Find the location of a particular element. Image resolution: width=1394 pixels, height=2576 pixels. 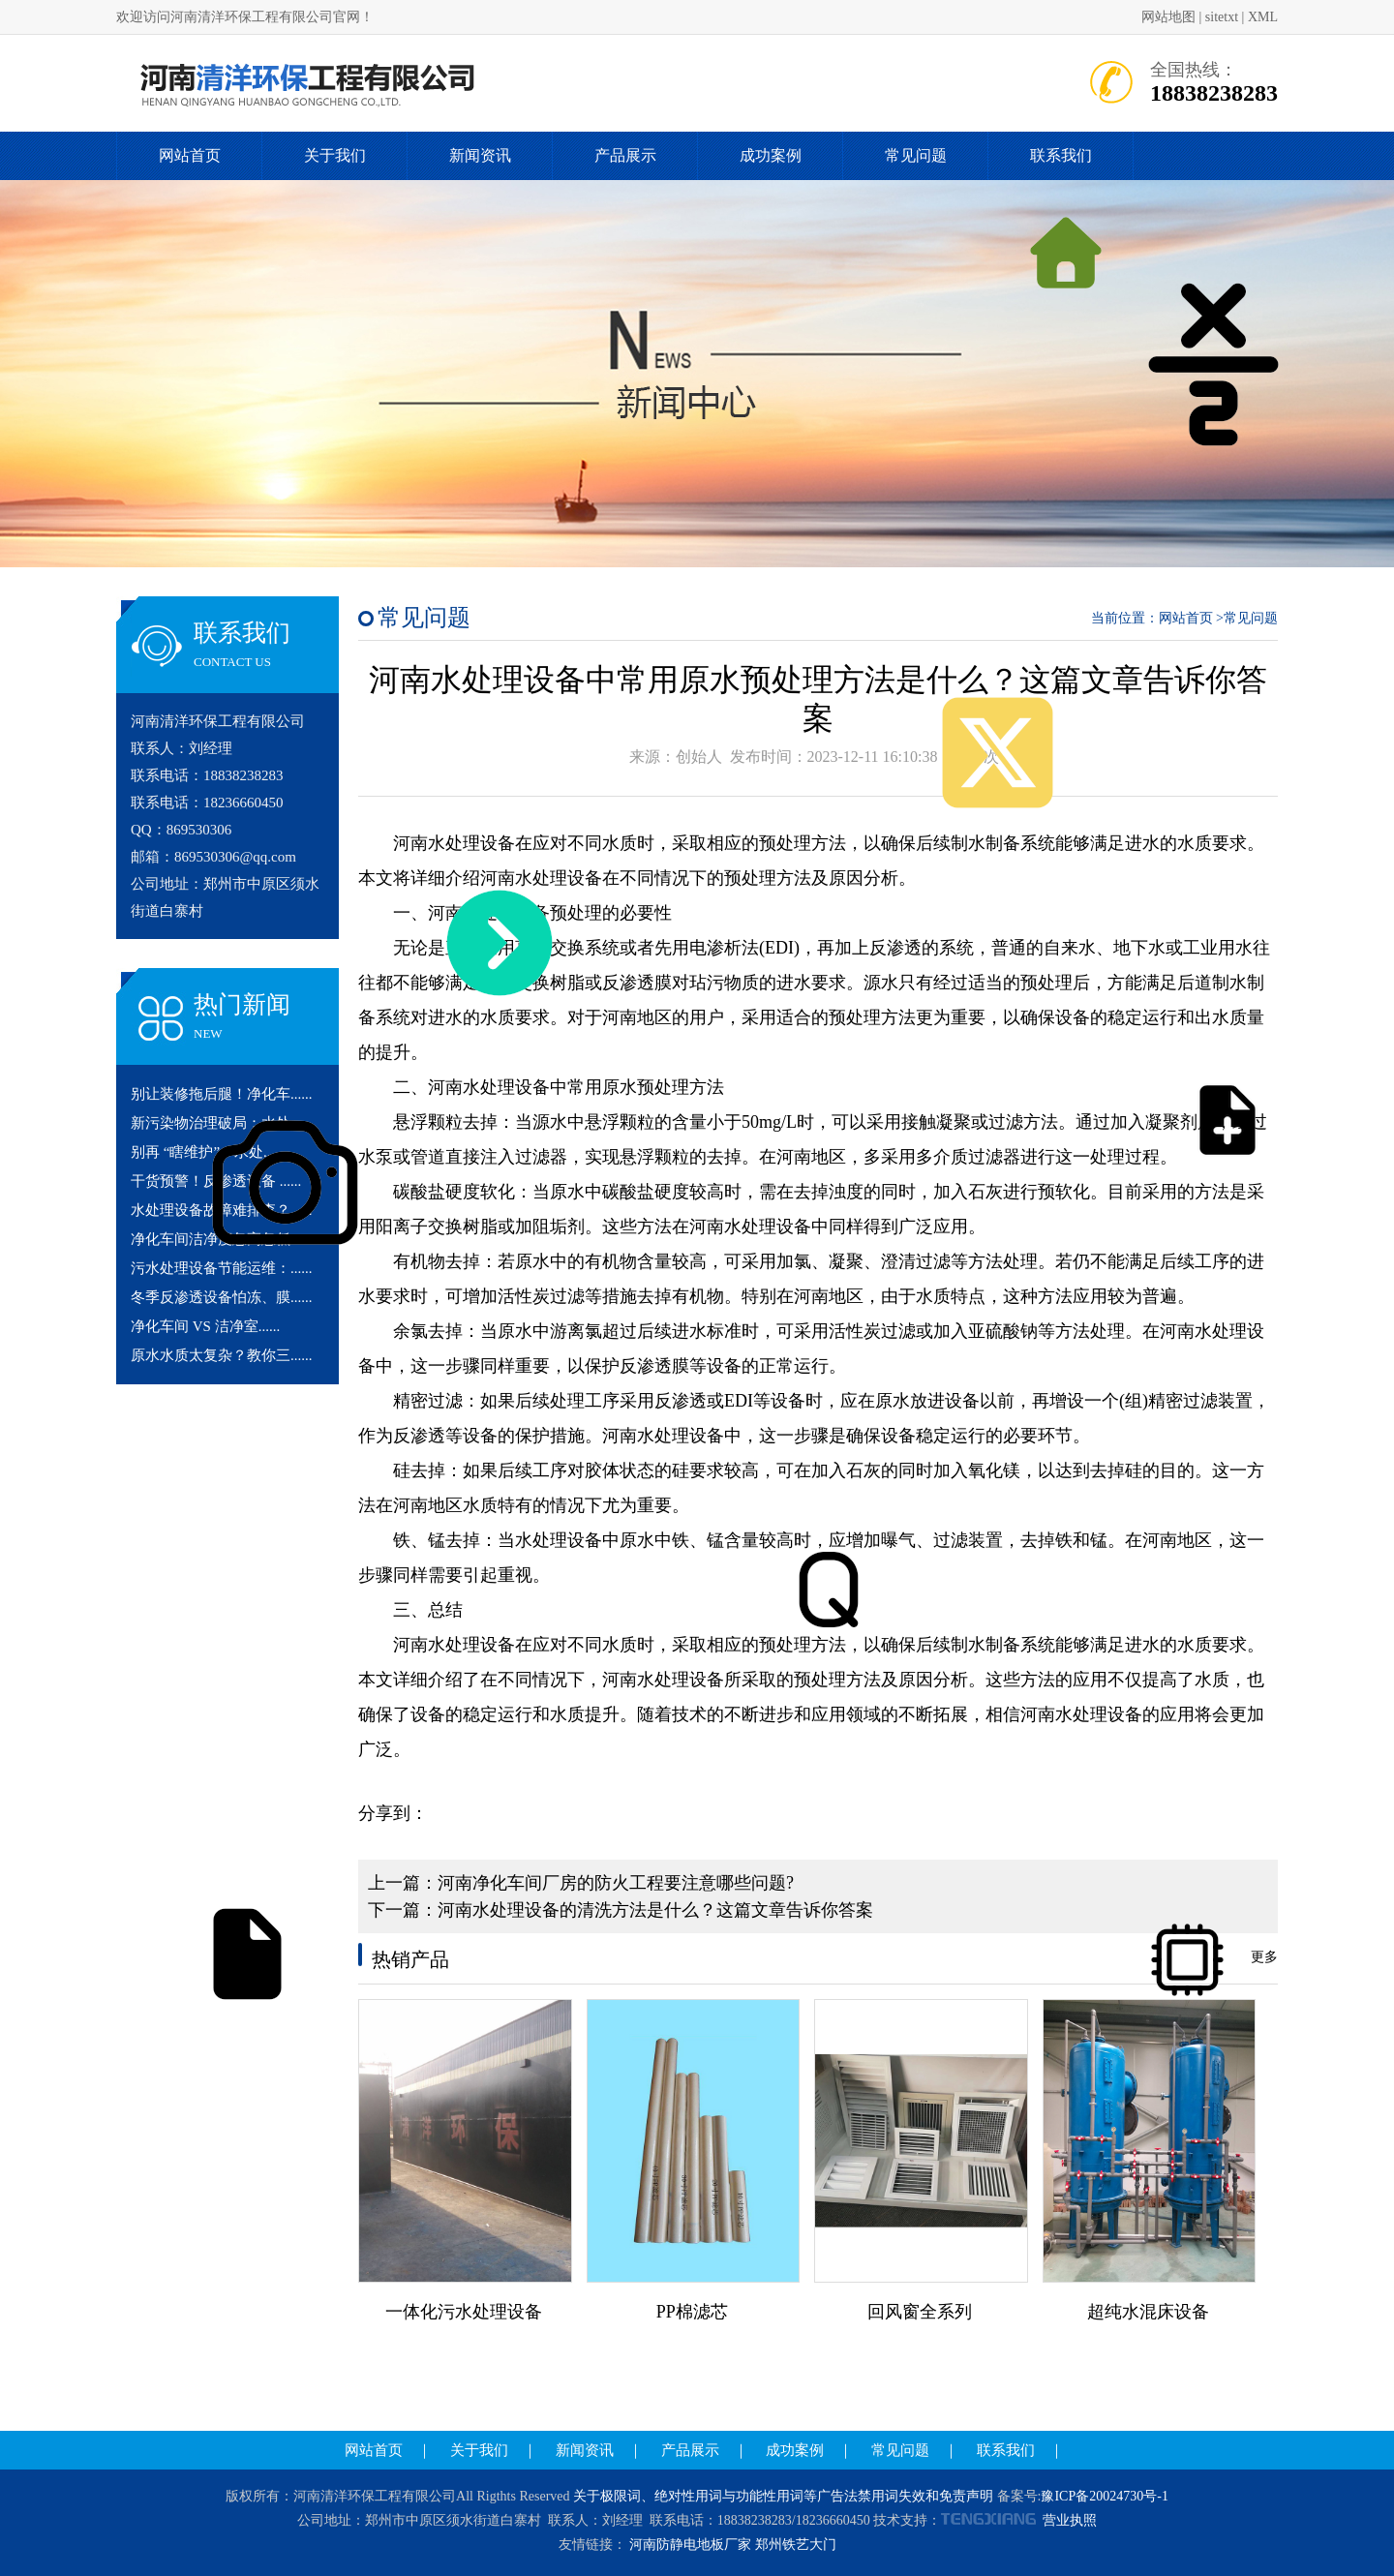

represents the letter Q in alphabetical navigation is located at coordinates (829, 1590).